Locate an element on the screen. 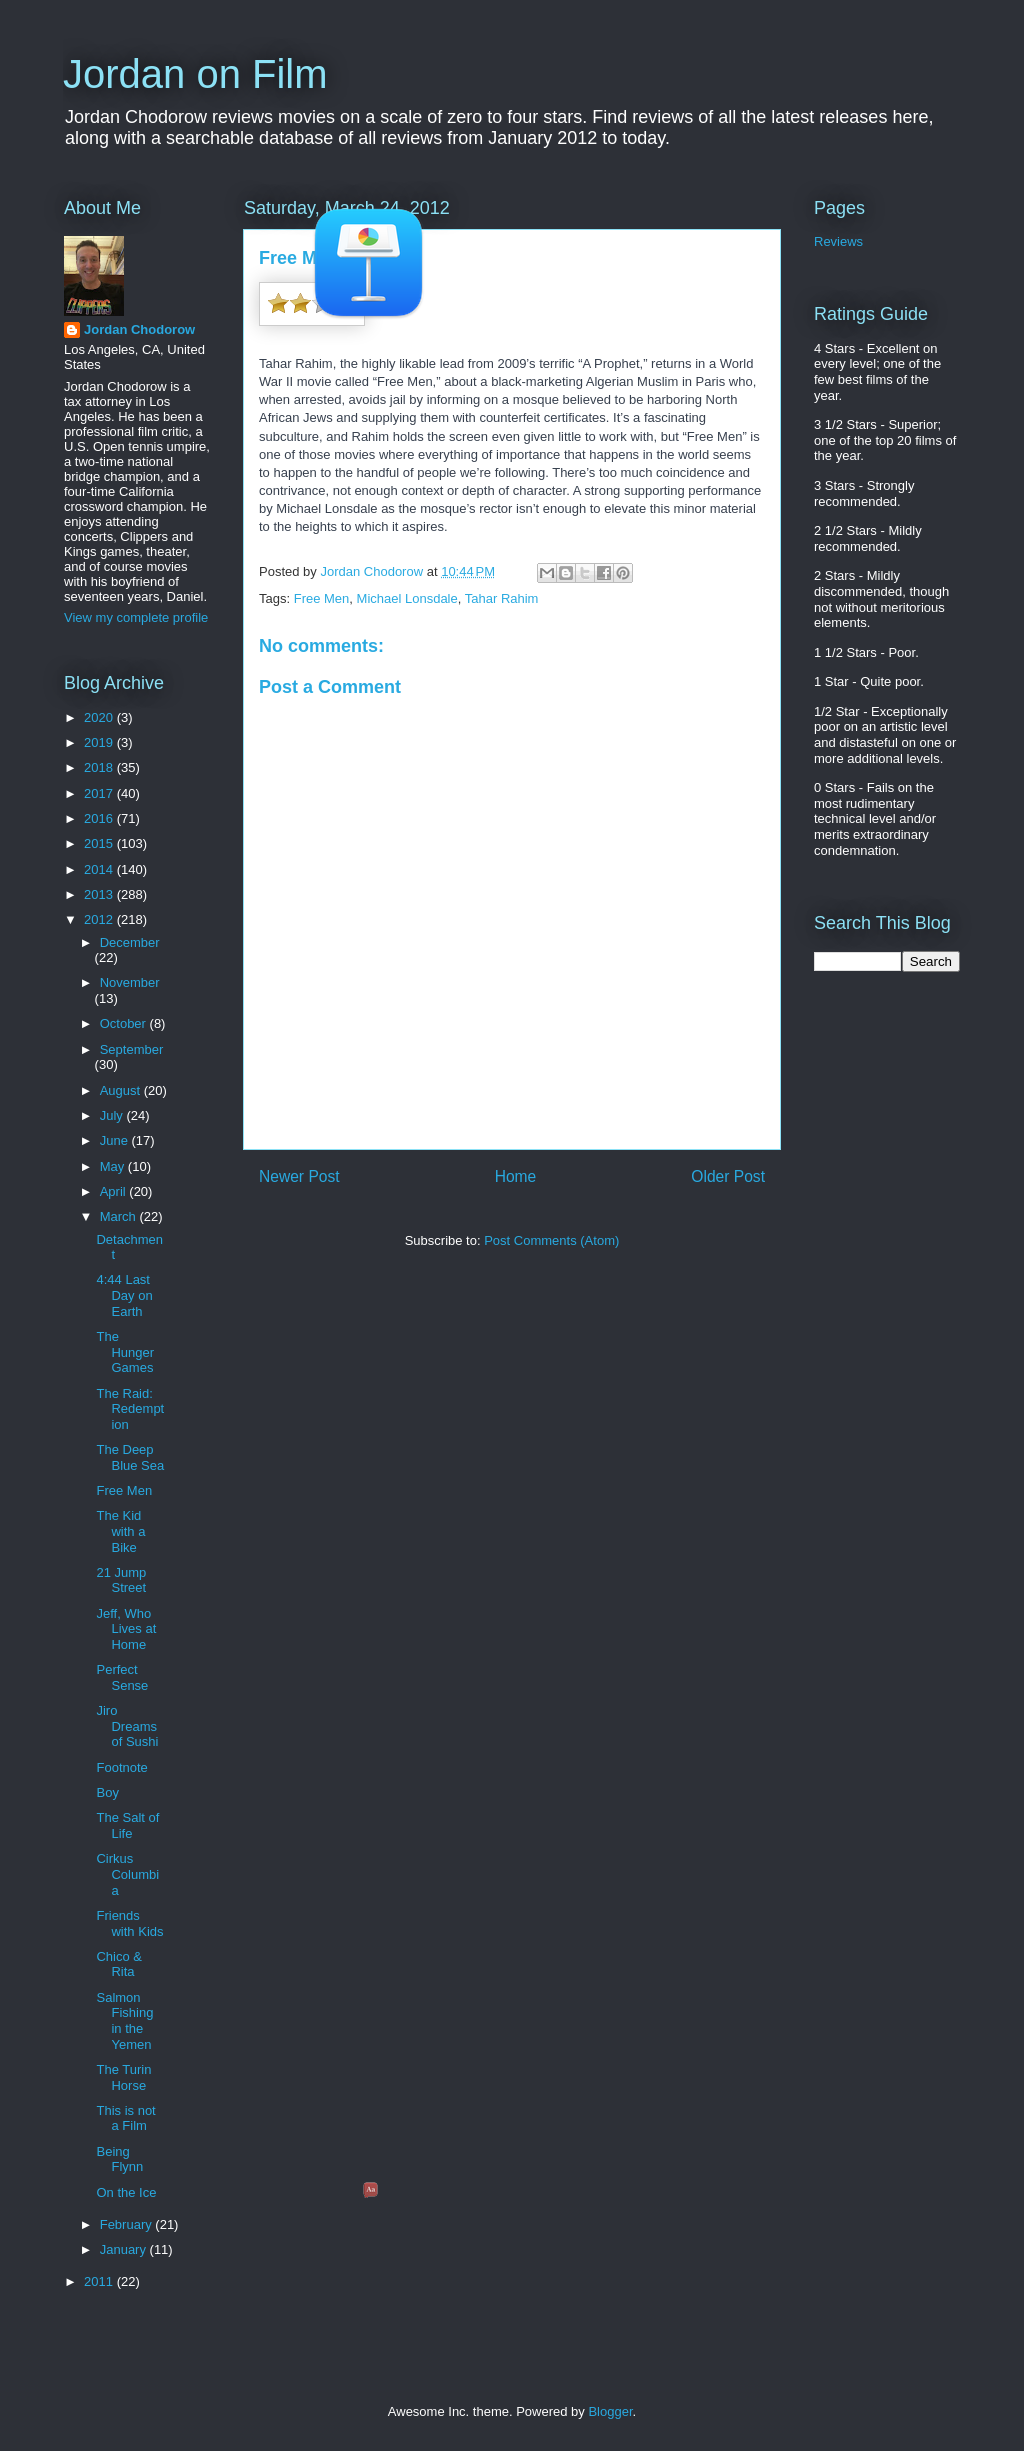 The width and height of the screenshot is (1024, 2451). open Apple Keynote presentation app is located at coordinates (368, 262).